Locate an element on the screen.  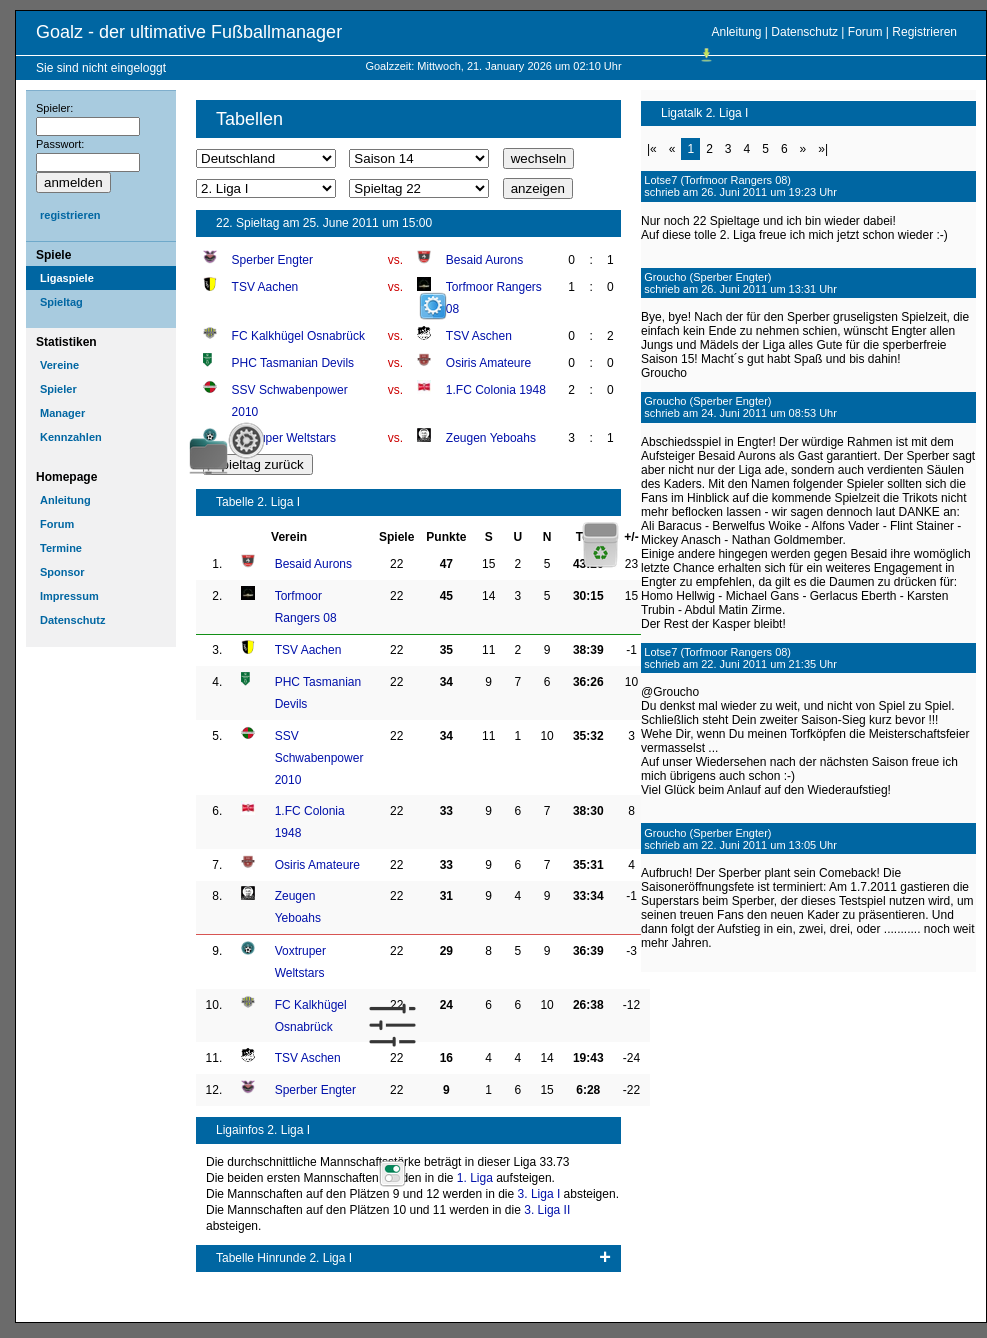
view or edit file properties is located at coordinates (246, 440).